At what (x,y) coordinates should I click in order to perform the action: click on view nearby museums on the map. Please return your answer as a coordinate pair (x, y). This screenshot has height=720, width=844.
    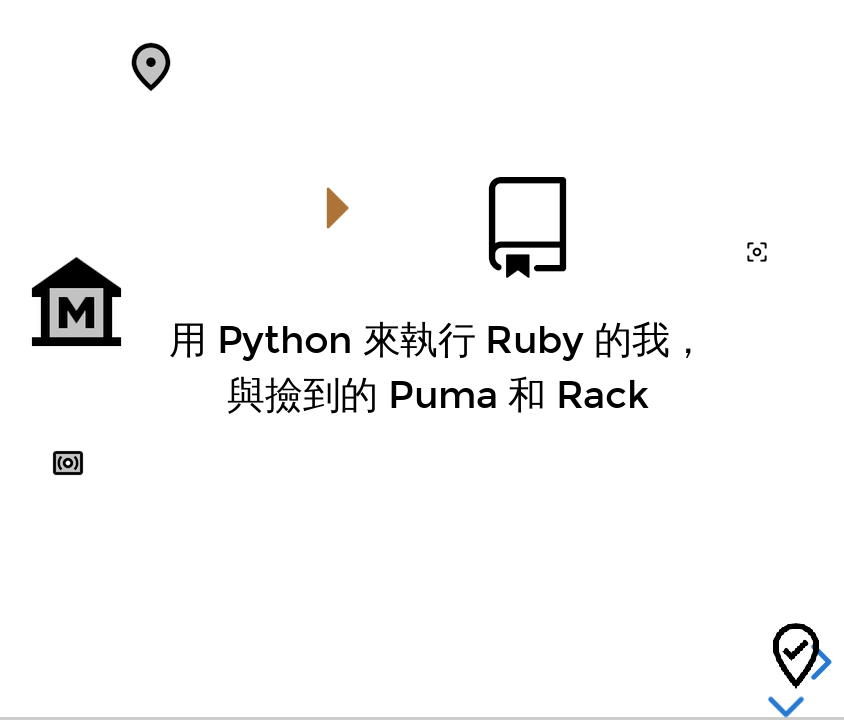
    Looking at the image, I should click on (76, 301).